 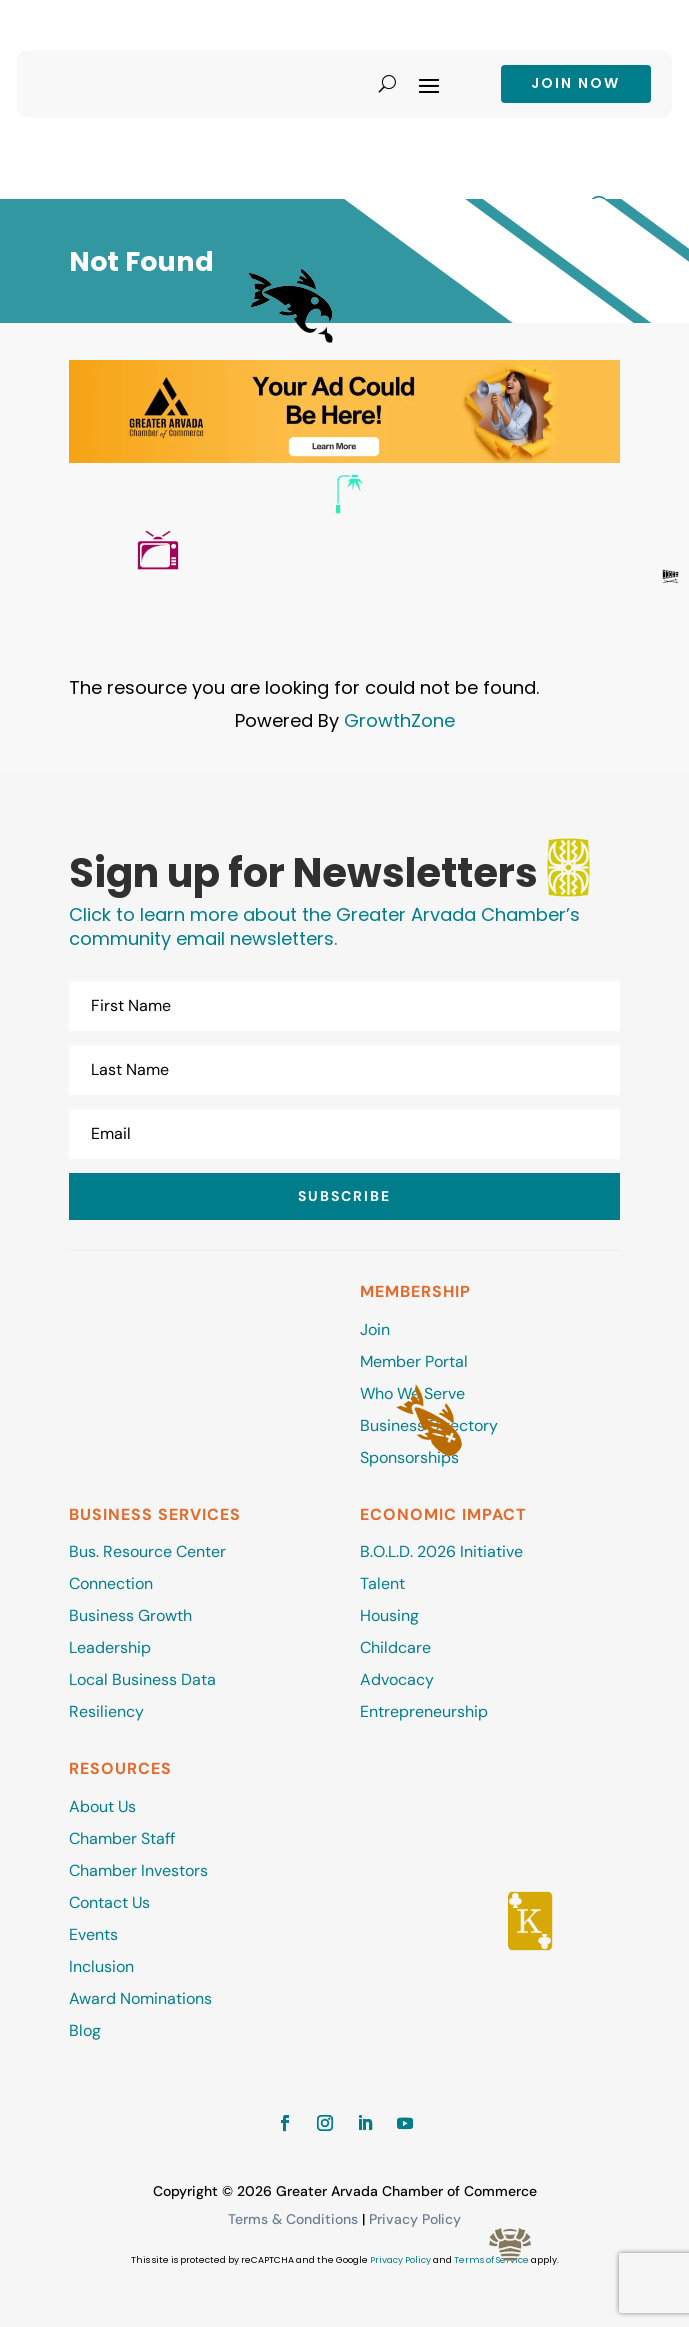 What do you see at coordinates (670, 576) in the screenshot?
I see `access music or sound settings` at bounding box center [670, 576].